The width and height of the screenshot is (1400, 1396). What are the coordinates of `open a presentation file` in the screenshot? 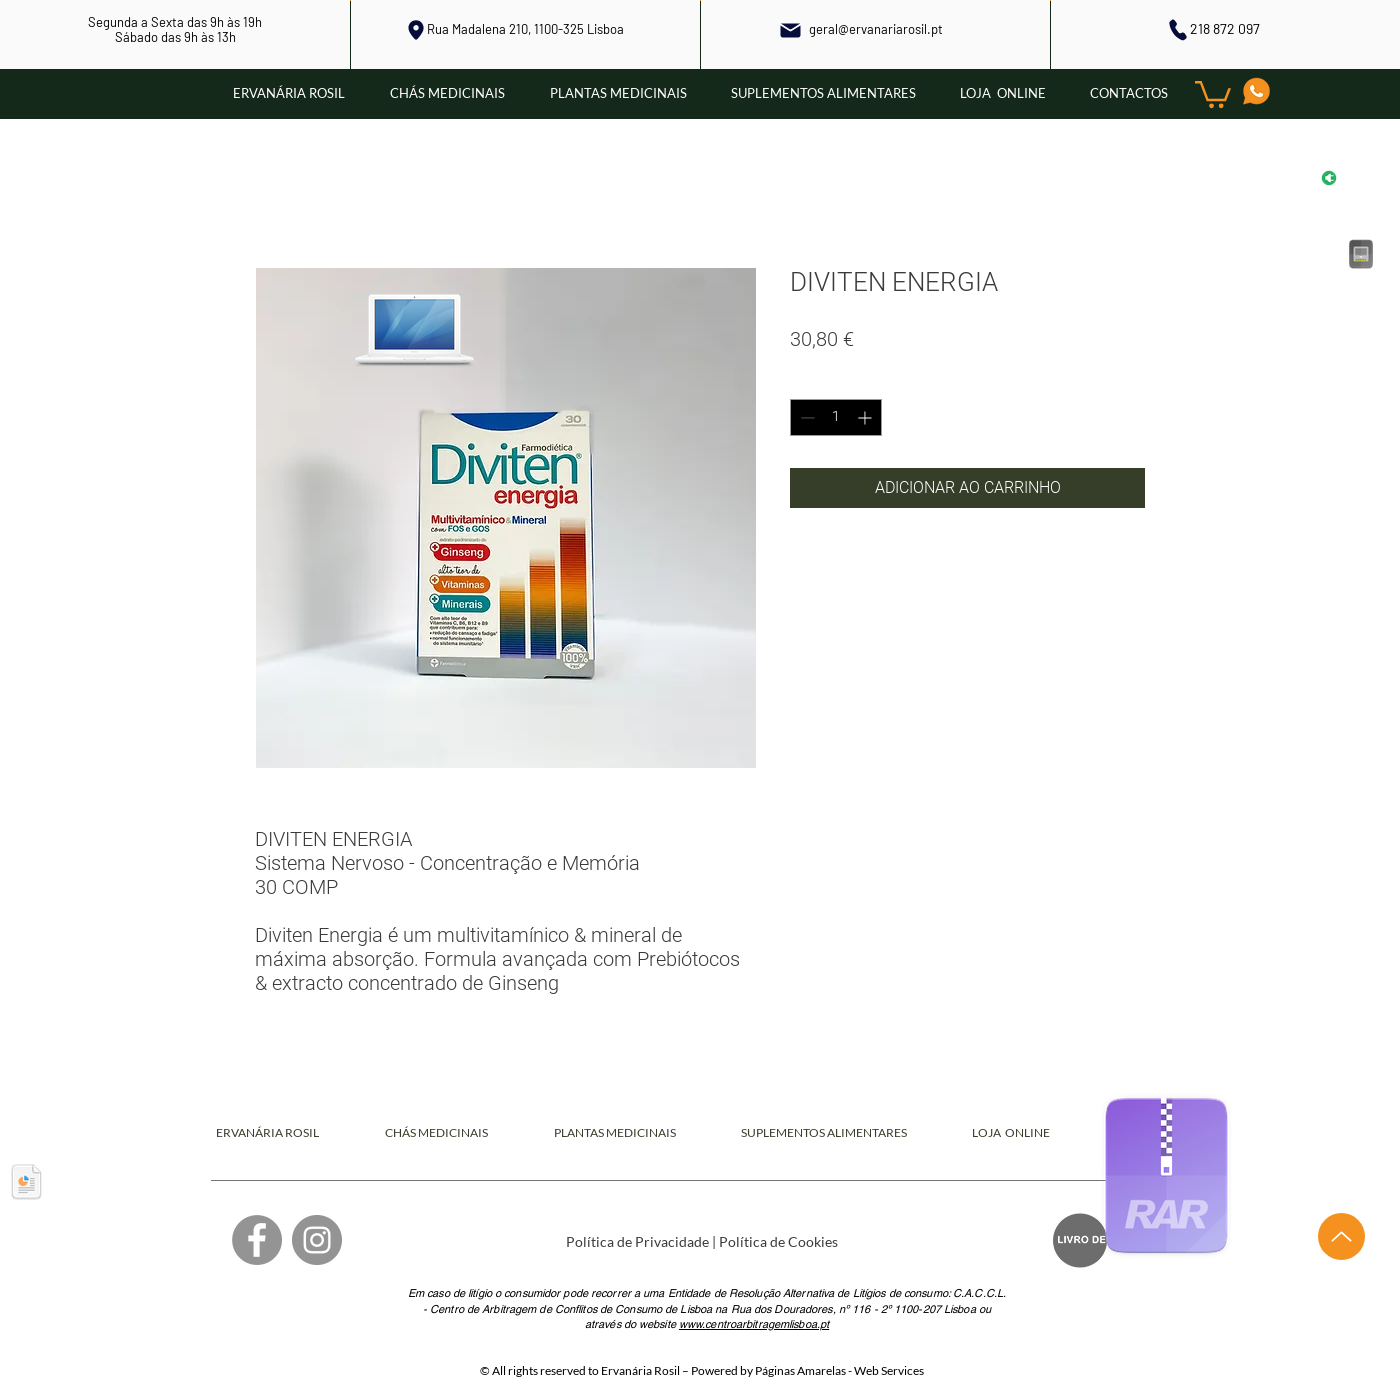 It's located at (26, 1181).